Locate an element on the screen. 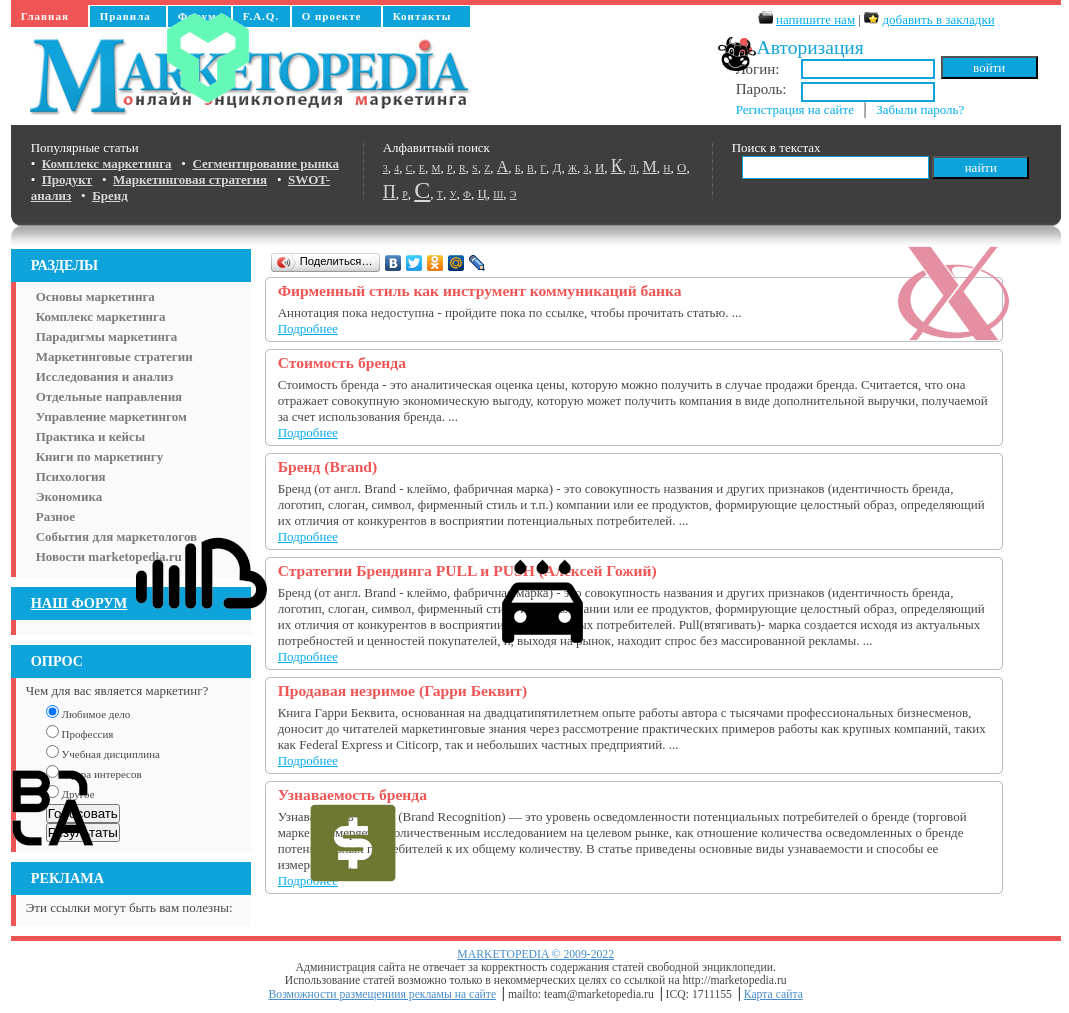 This screenshot has width=1069, height=1013. open the HappyCow app for finding vegan and vegetarian restaurants is located at coordinates (737, 54).